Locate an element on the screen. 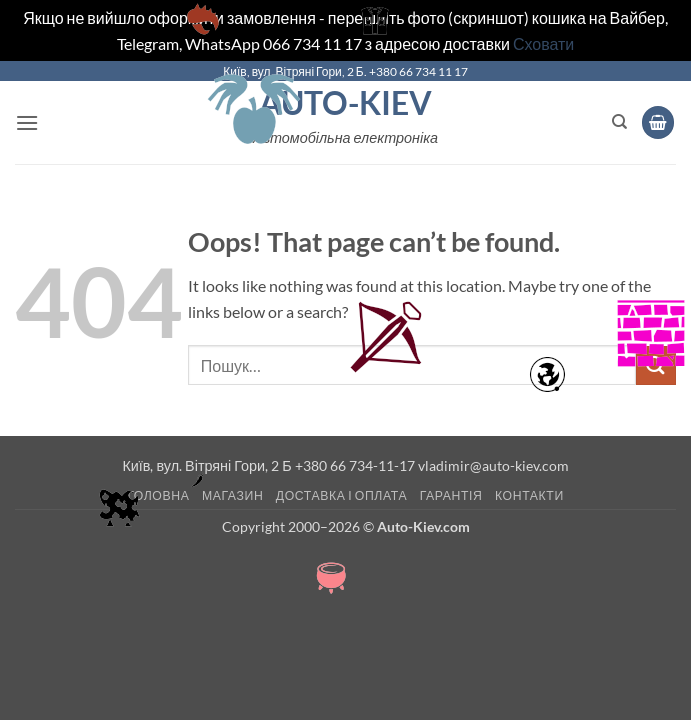  indicates spicy or hot content/food item is located at coordinates (197, 479).